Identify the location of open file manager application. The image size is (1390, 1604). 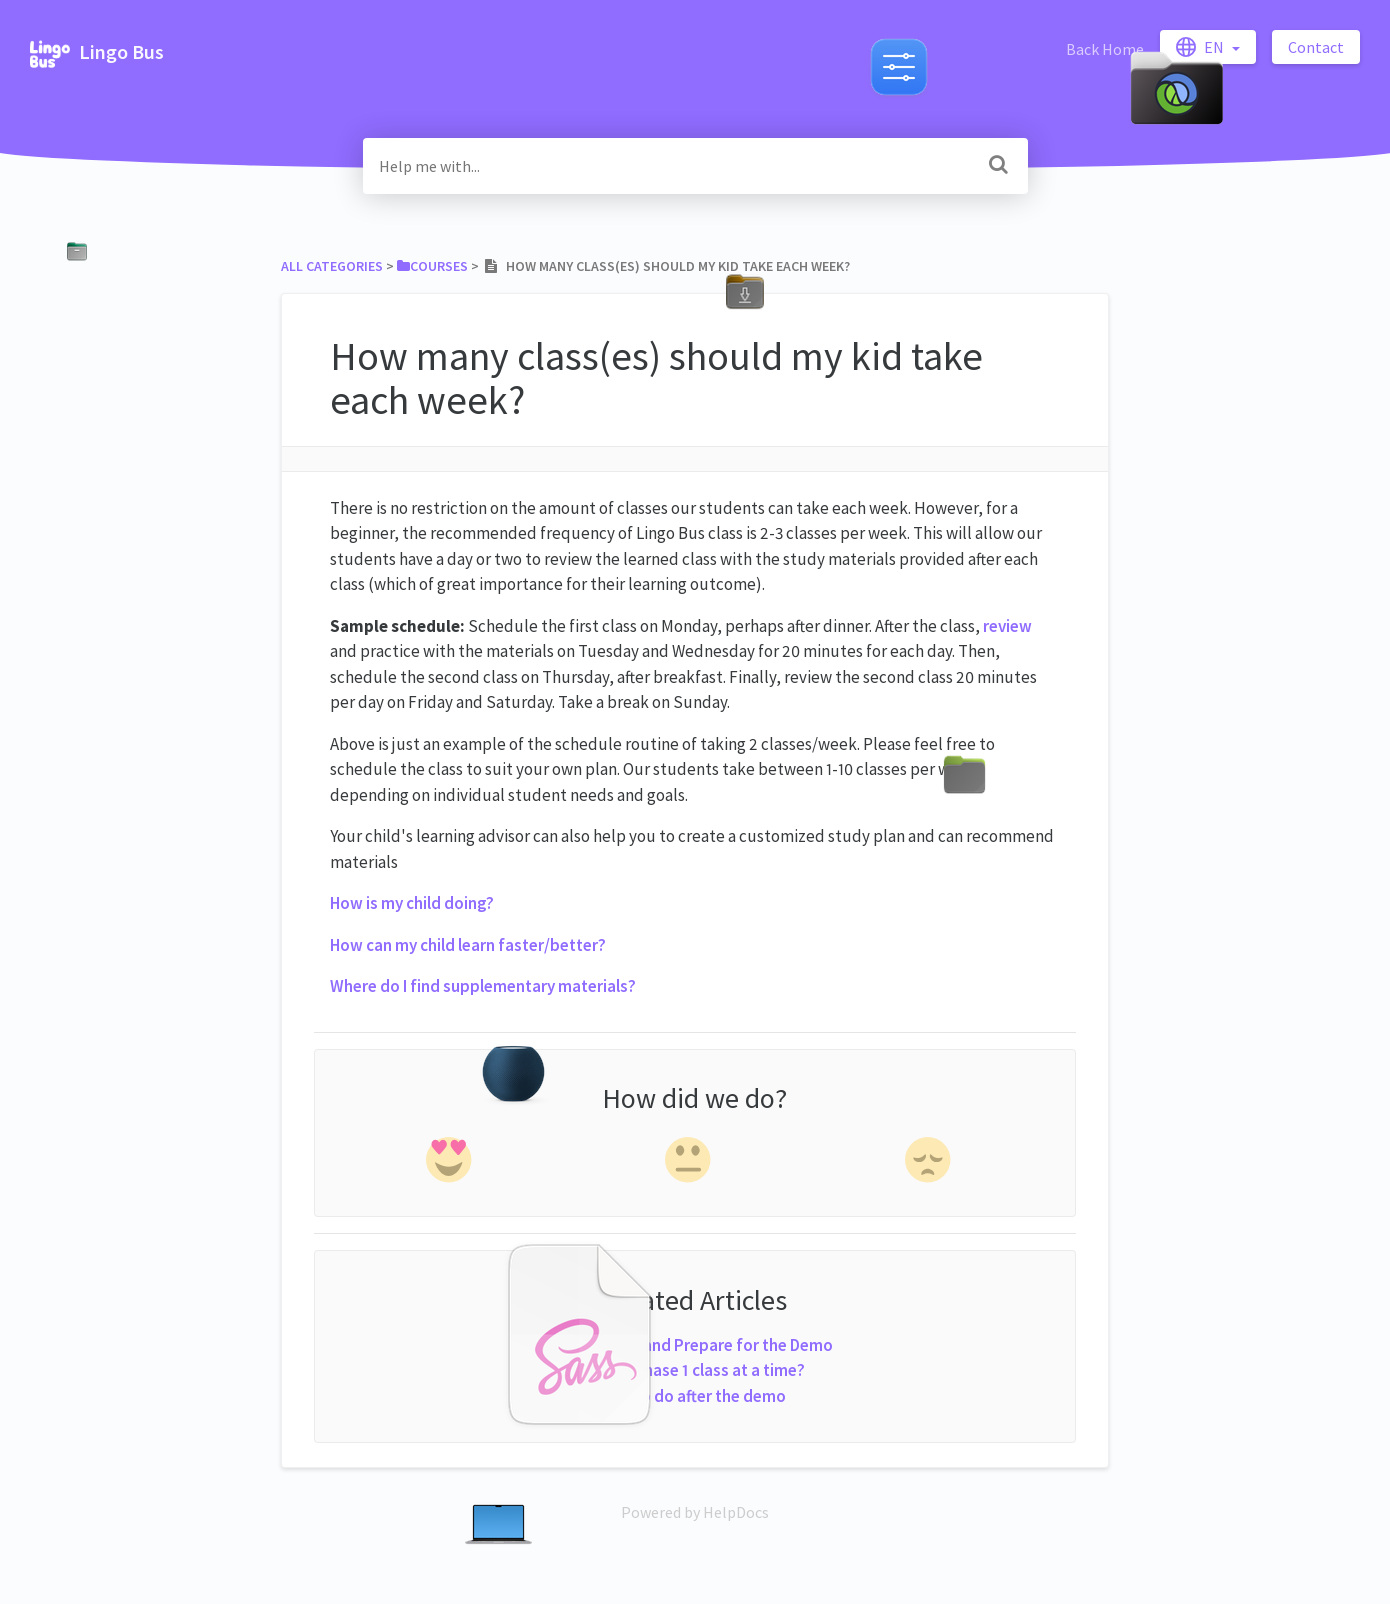
(77, 251).